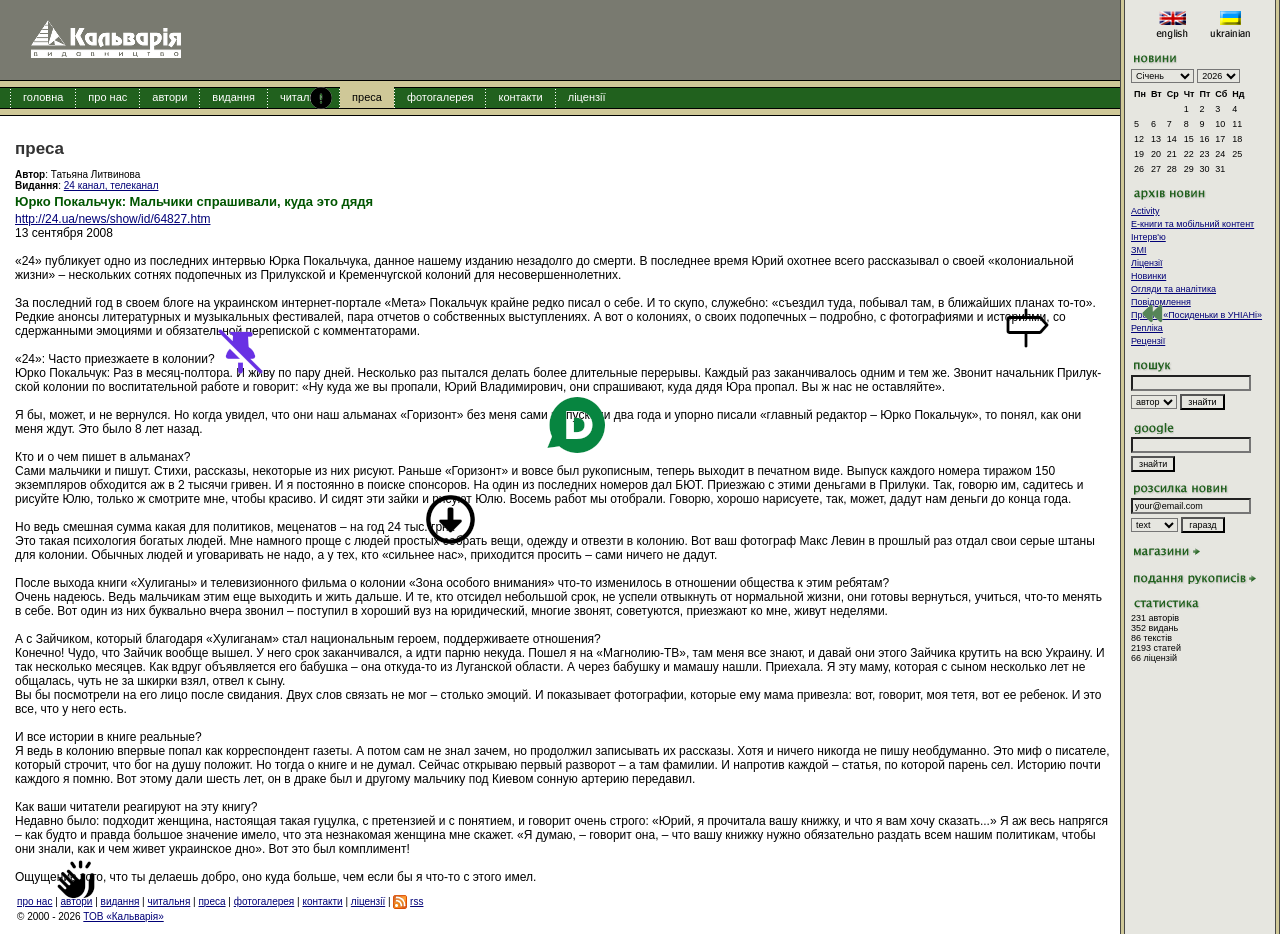 This screenshot has width=1280, height=934. What do you see at coordinates (321, 98) in the screenshot?
I see `indicates a warning or alert requiring attention` at bounding box center [321, 98].